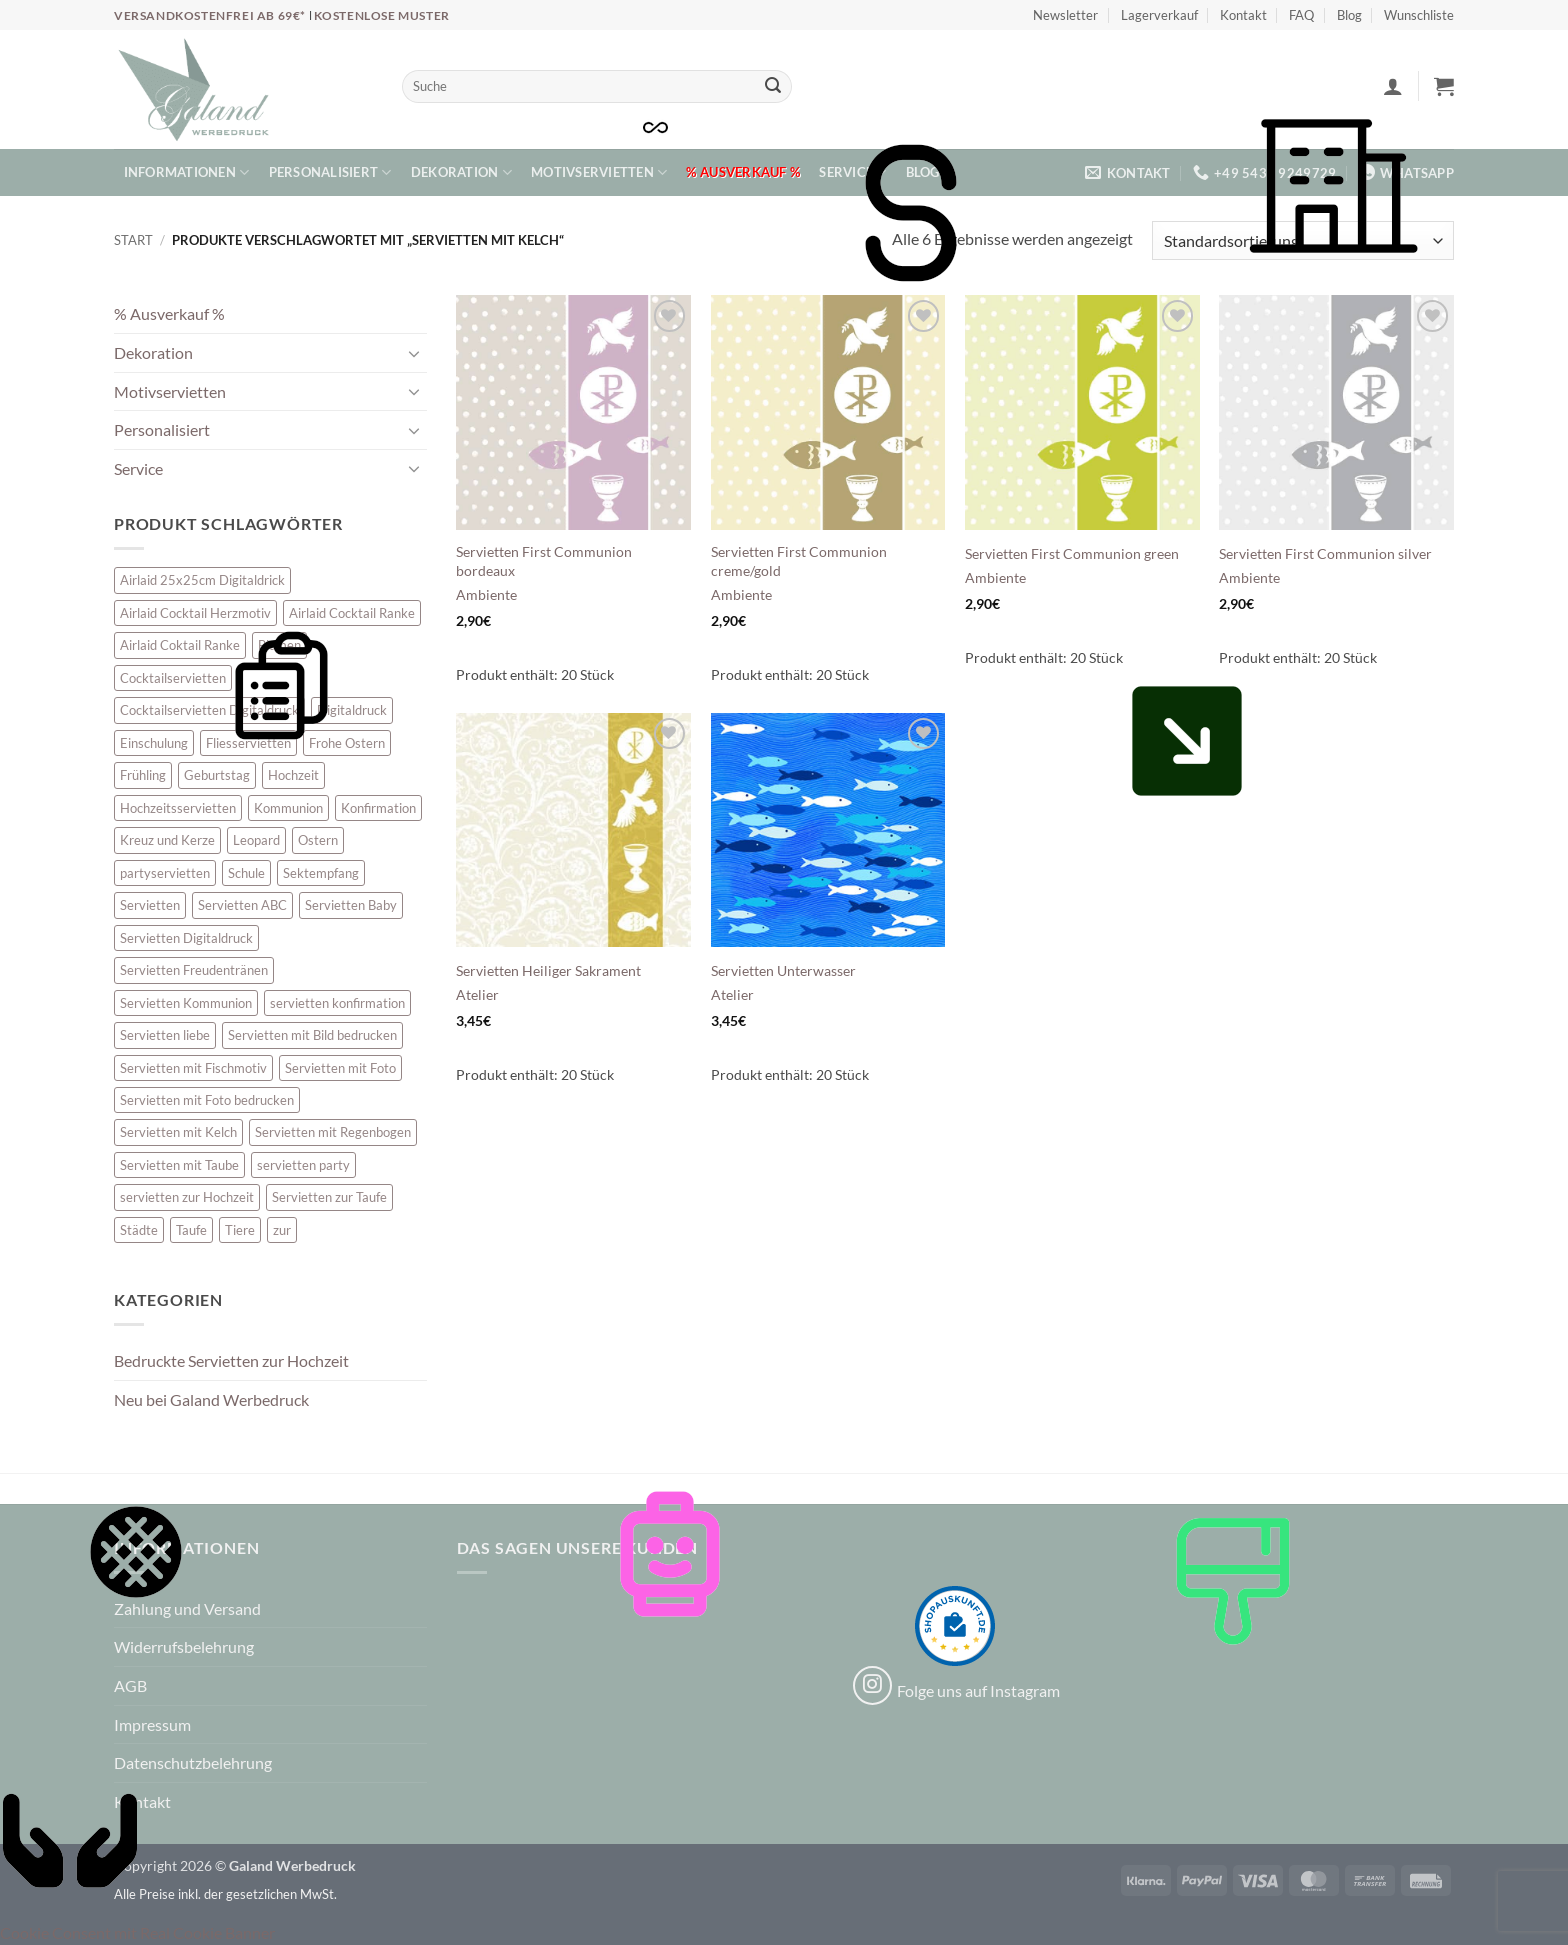 This screenshot has width=1568, height=1945. I want to click on view office or workplace location, so click(1328, 186).